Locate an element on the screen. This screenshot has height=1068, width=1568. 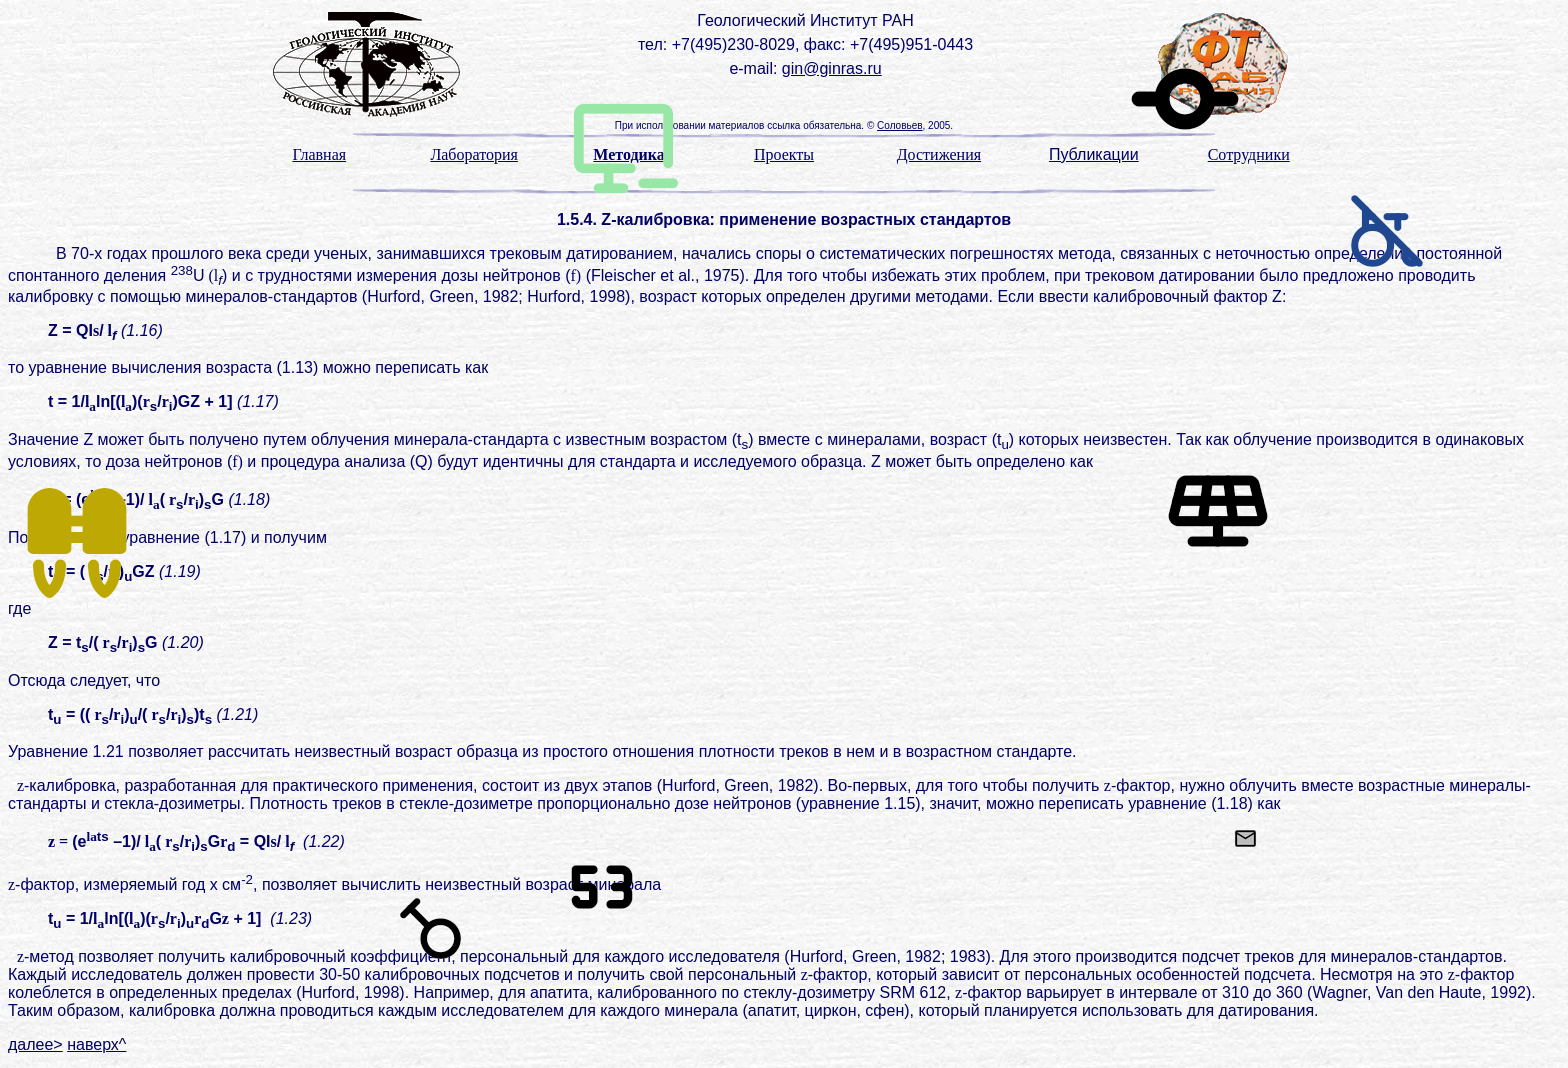
activate boost or turbo mode is located at coordinates (77, 543).